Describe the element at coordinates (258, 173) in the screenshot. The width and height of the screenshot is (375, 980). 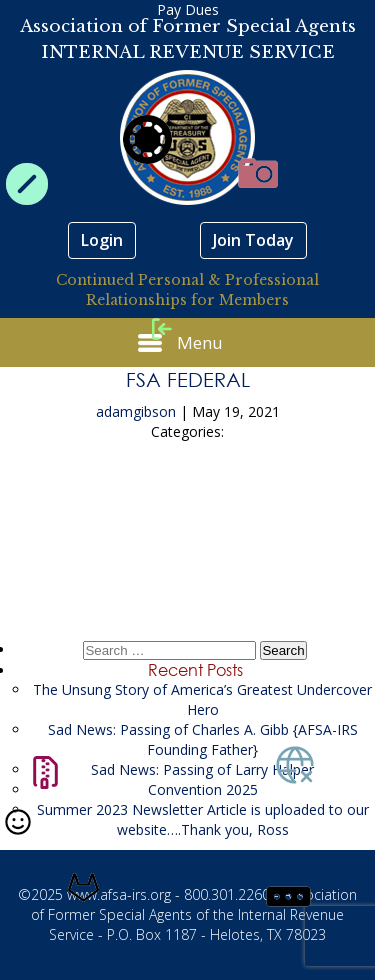
I see `take a photo or access camera` at that location.